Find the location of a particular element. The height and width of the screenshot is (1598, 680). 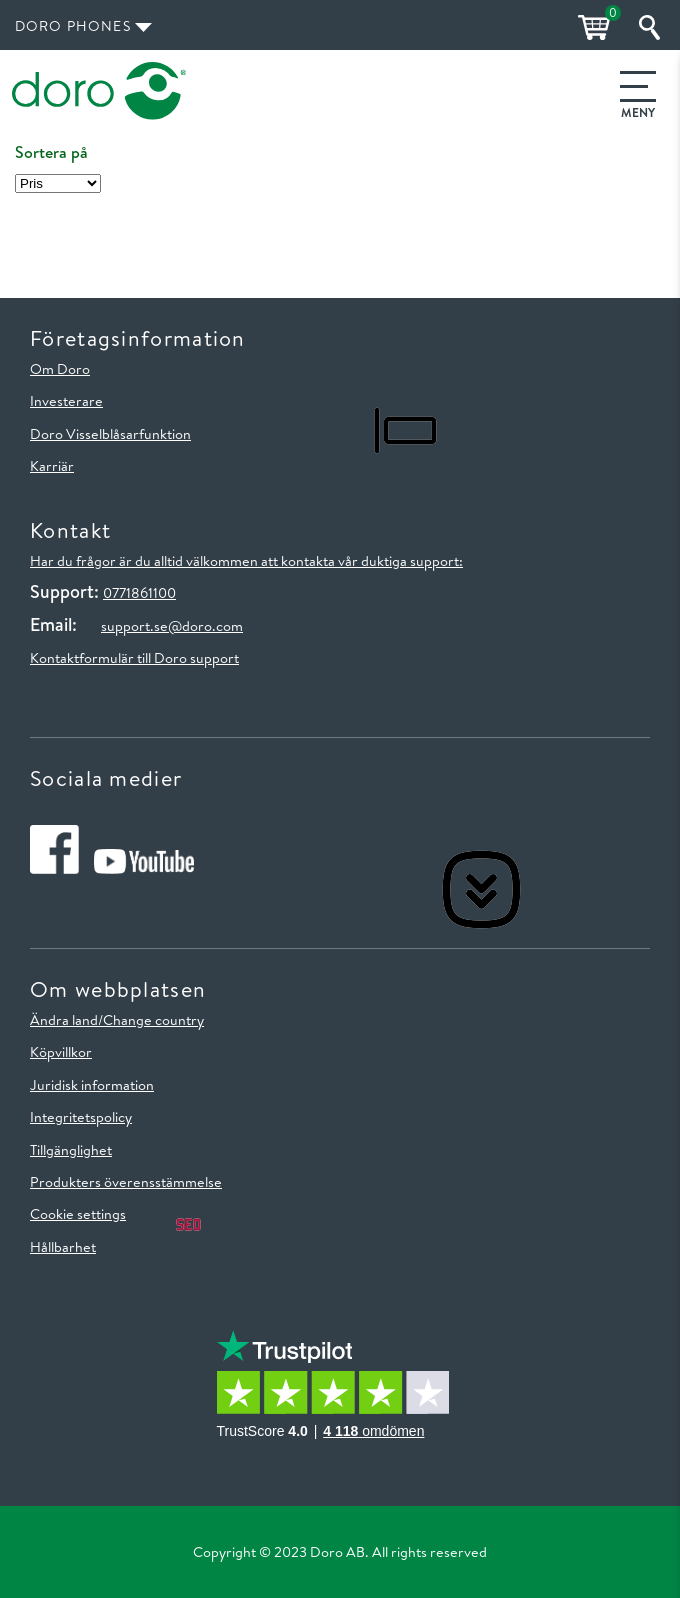

align content to the left is located at coordinates (404, 430).